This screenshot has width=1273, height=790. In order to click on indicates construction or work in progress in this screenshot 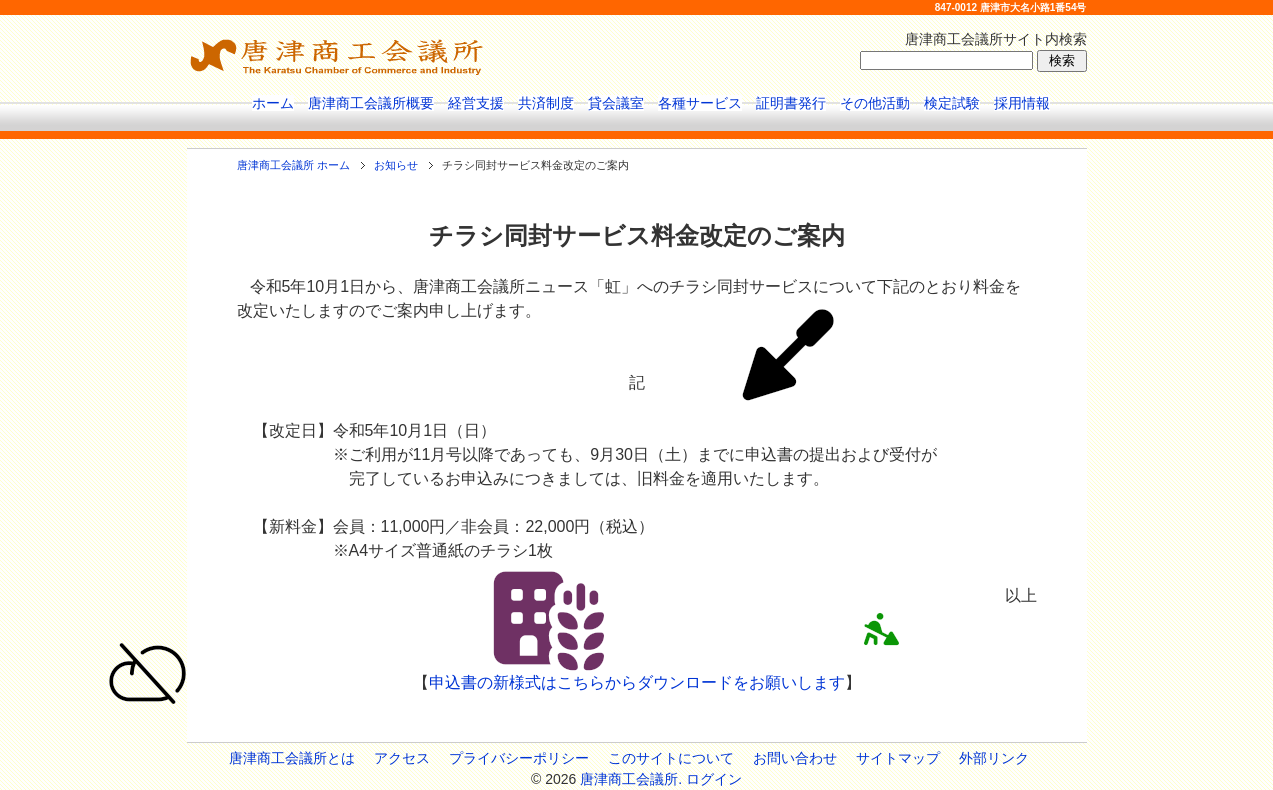, I will do `click(881, 629)`.